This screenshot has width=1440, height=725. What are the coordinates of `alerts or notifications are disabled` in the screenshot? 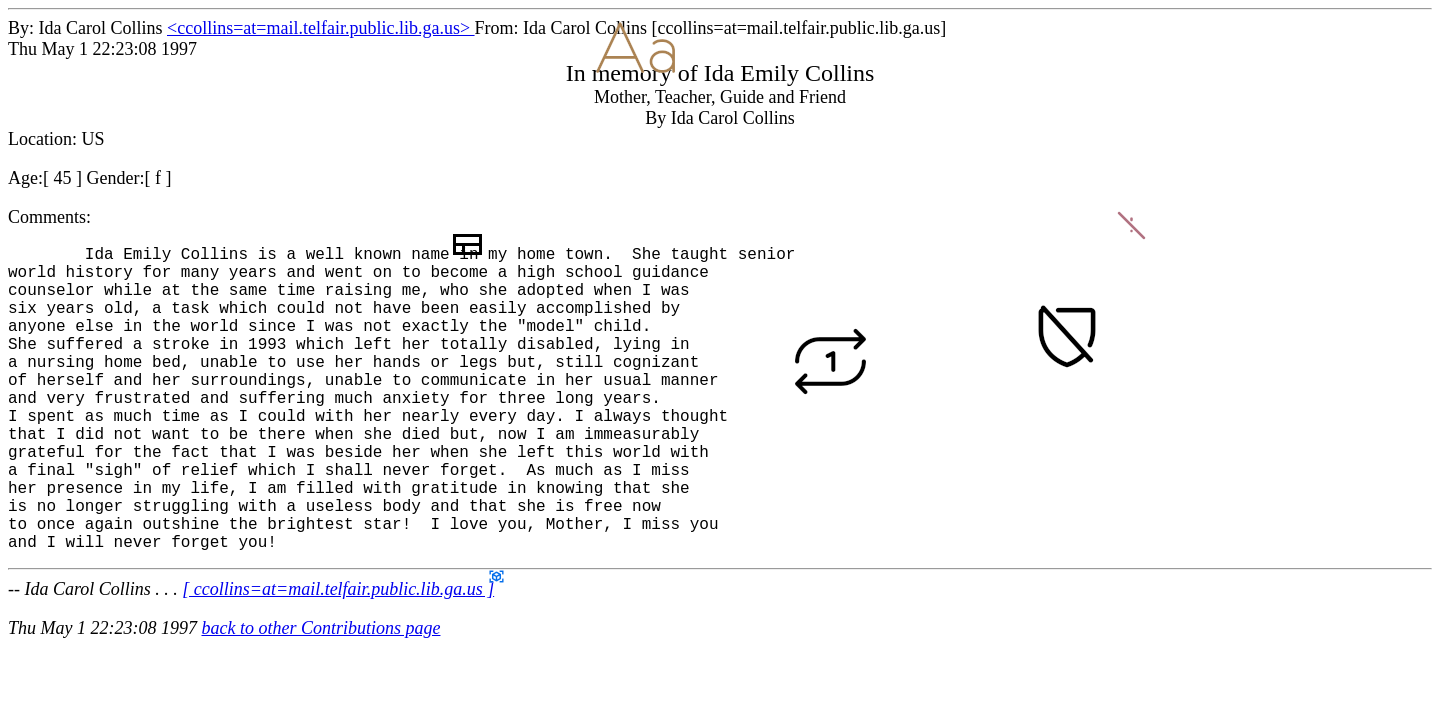 It's located at (1131, 225).